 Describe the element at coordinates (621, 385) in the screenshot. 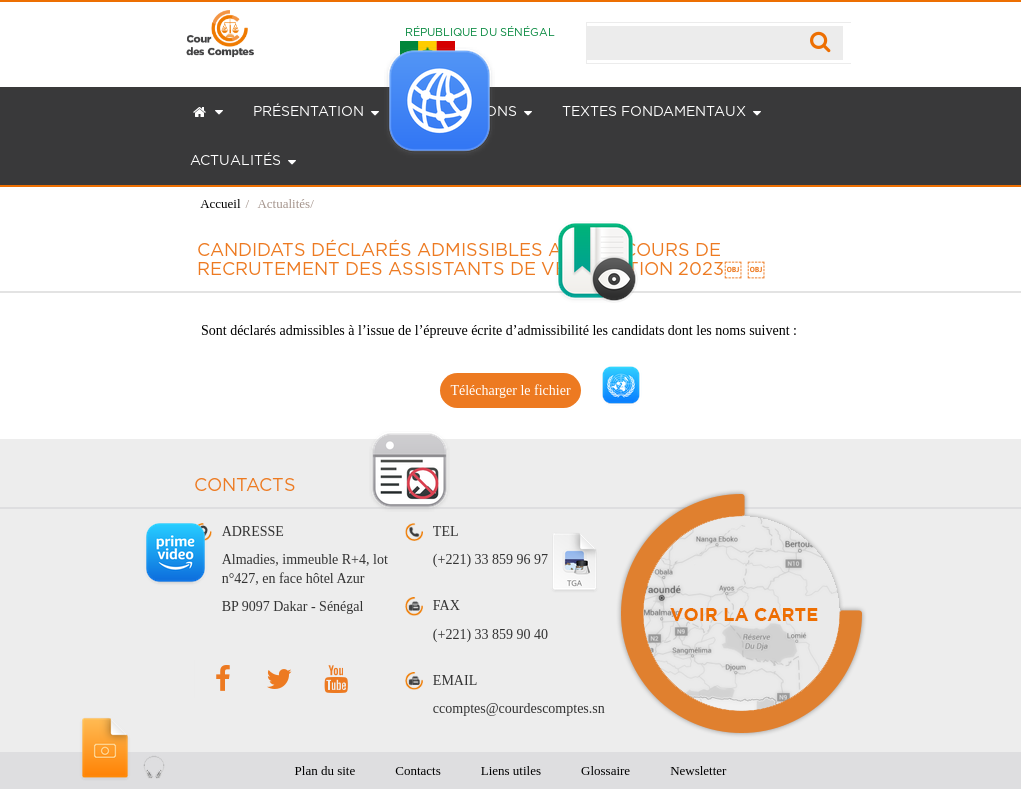

I see `open language and region settings` at that location.